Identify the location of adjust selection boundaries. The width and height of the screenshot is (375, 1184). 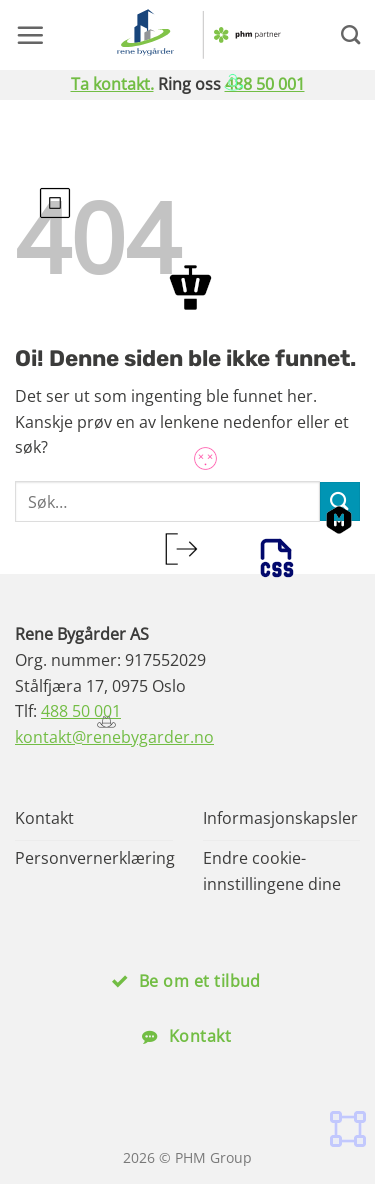
(348, 1129).